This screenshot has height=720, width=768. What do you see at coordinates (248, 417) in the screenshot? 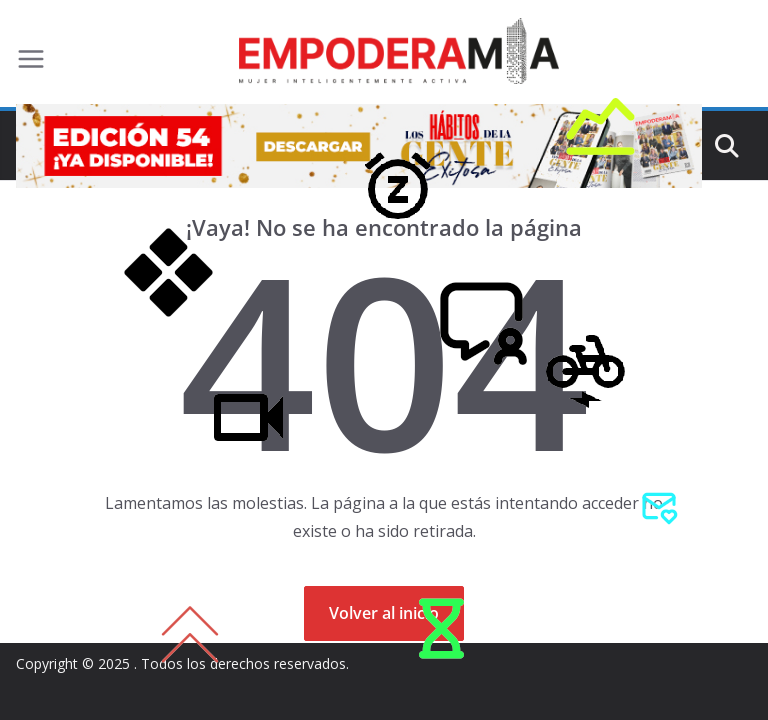
I see `start a video call` at bounding box center [248, 417].